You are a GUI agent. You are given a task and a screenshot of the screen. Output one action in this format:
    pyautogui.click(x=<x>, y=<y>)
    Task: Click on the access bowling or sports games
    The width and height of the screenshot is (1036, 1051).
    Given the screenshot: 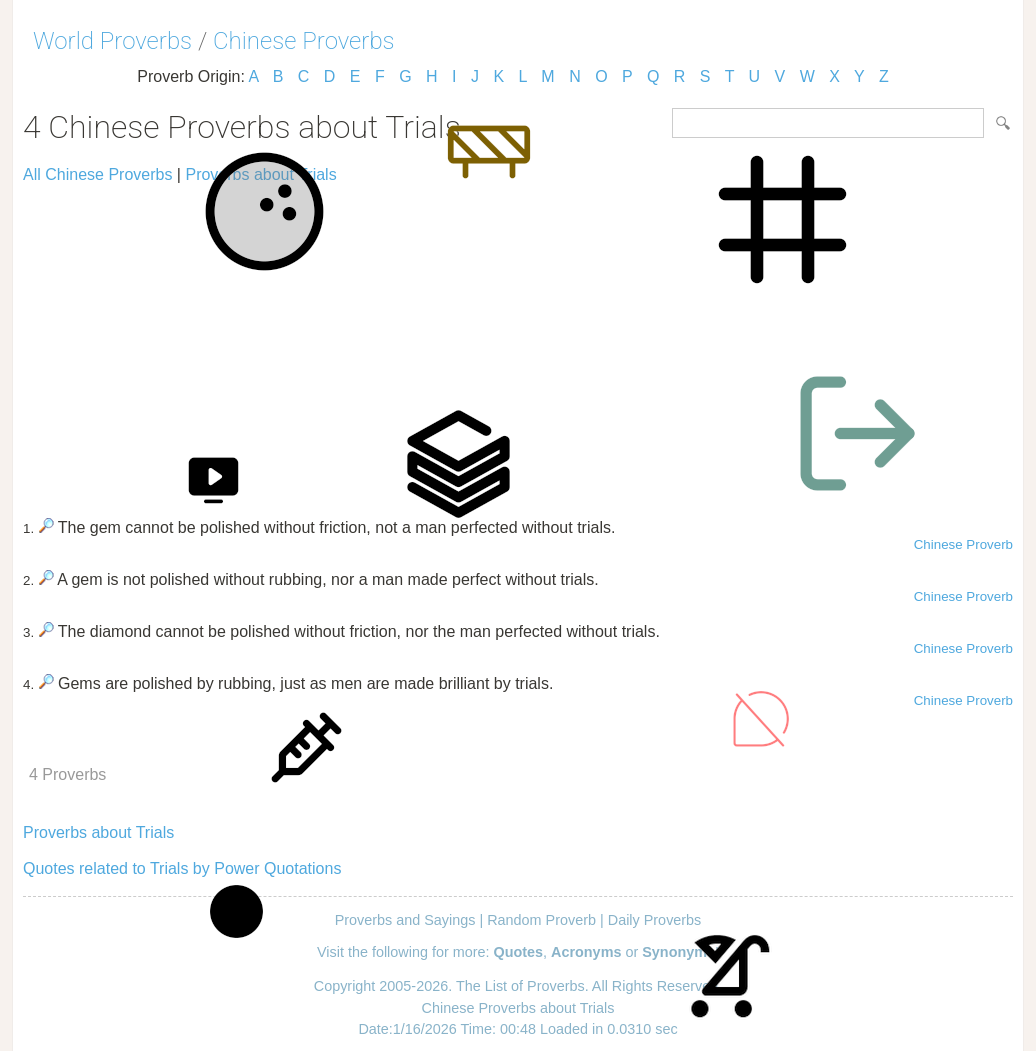 What is the action you would take?
    pyautogui.click(x=264, y=211)
    